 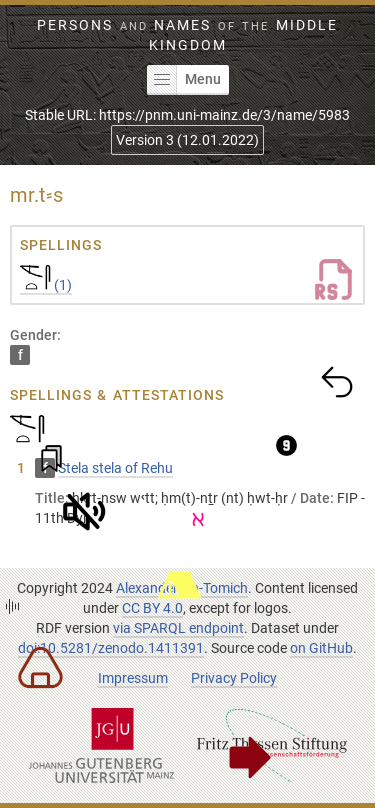 I want to click on go forward or proceed to next step, so click(x=248, y=757).